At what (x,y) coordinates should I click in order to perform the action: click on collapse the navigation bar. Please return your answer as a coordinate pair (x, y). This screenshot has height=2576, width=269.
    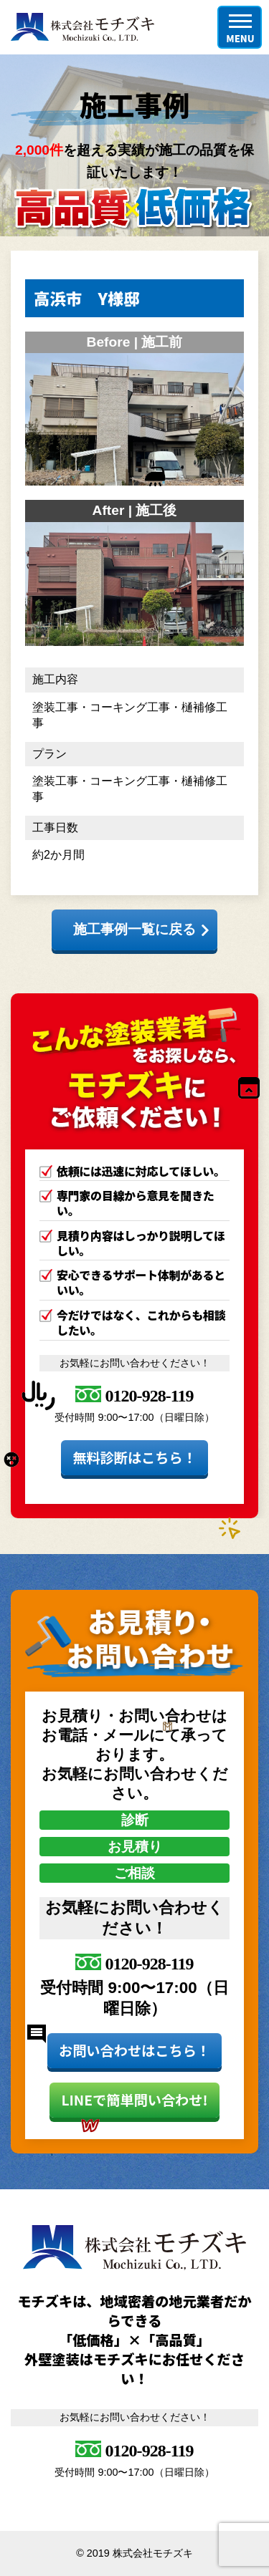
    Looking at the image, I should click on (249, 1088).